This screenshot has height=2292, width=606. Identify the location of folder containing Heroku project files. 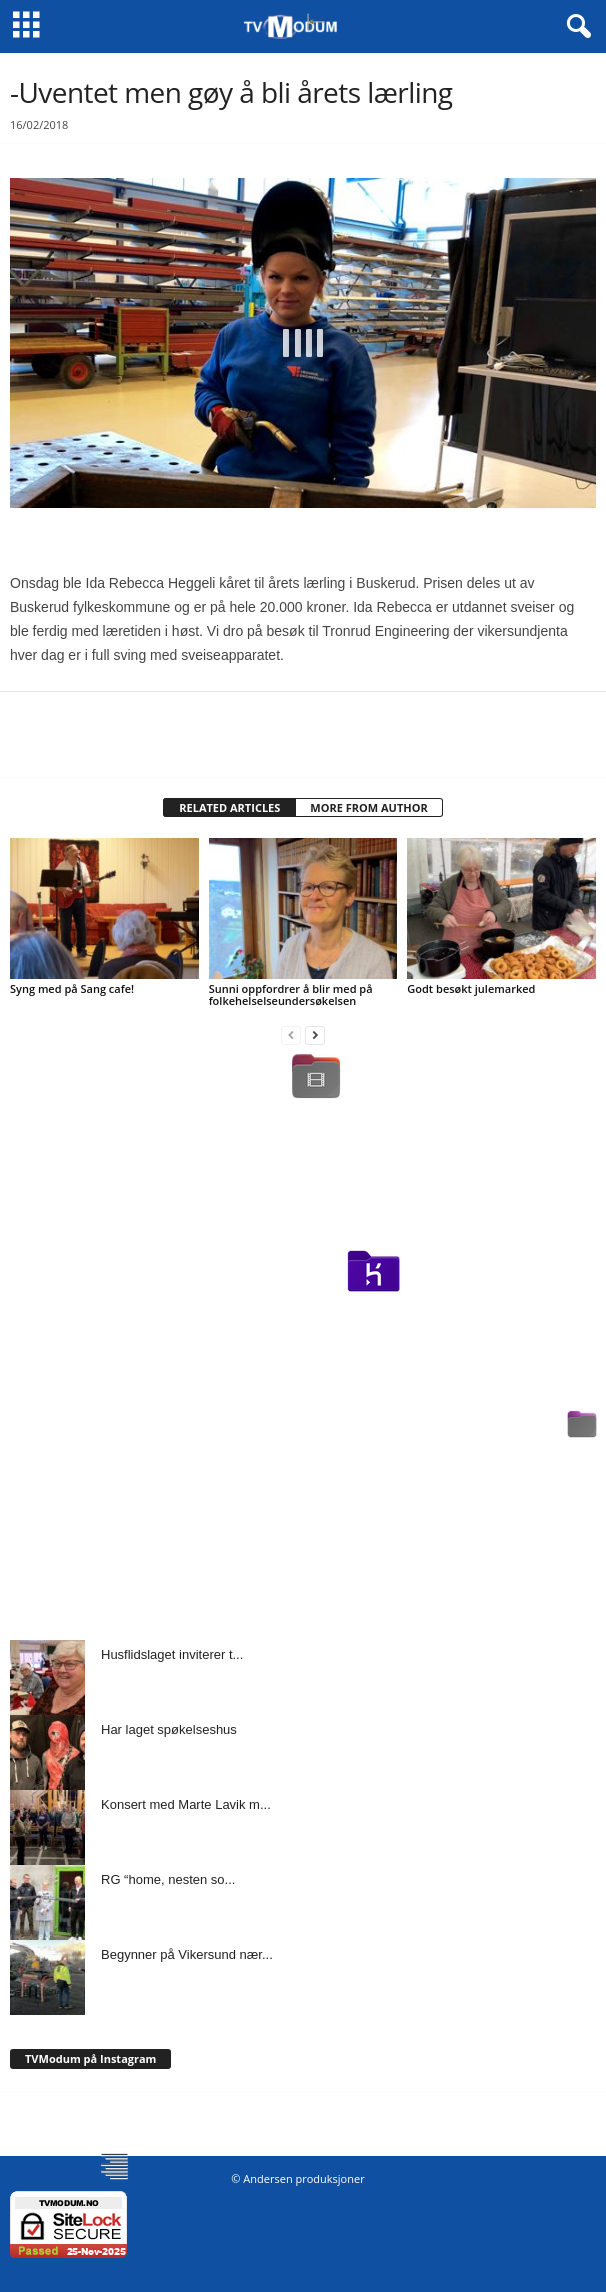
(373, 1272).